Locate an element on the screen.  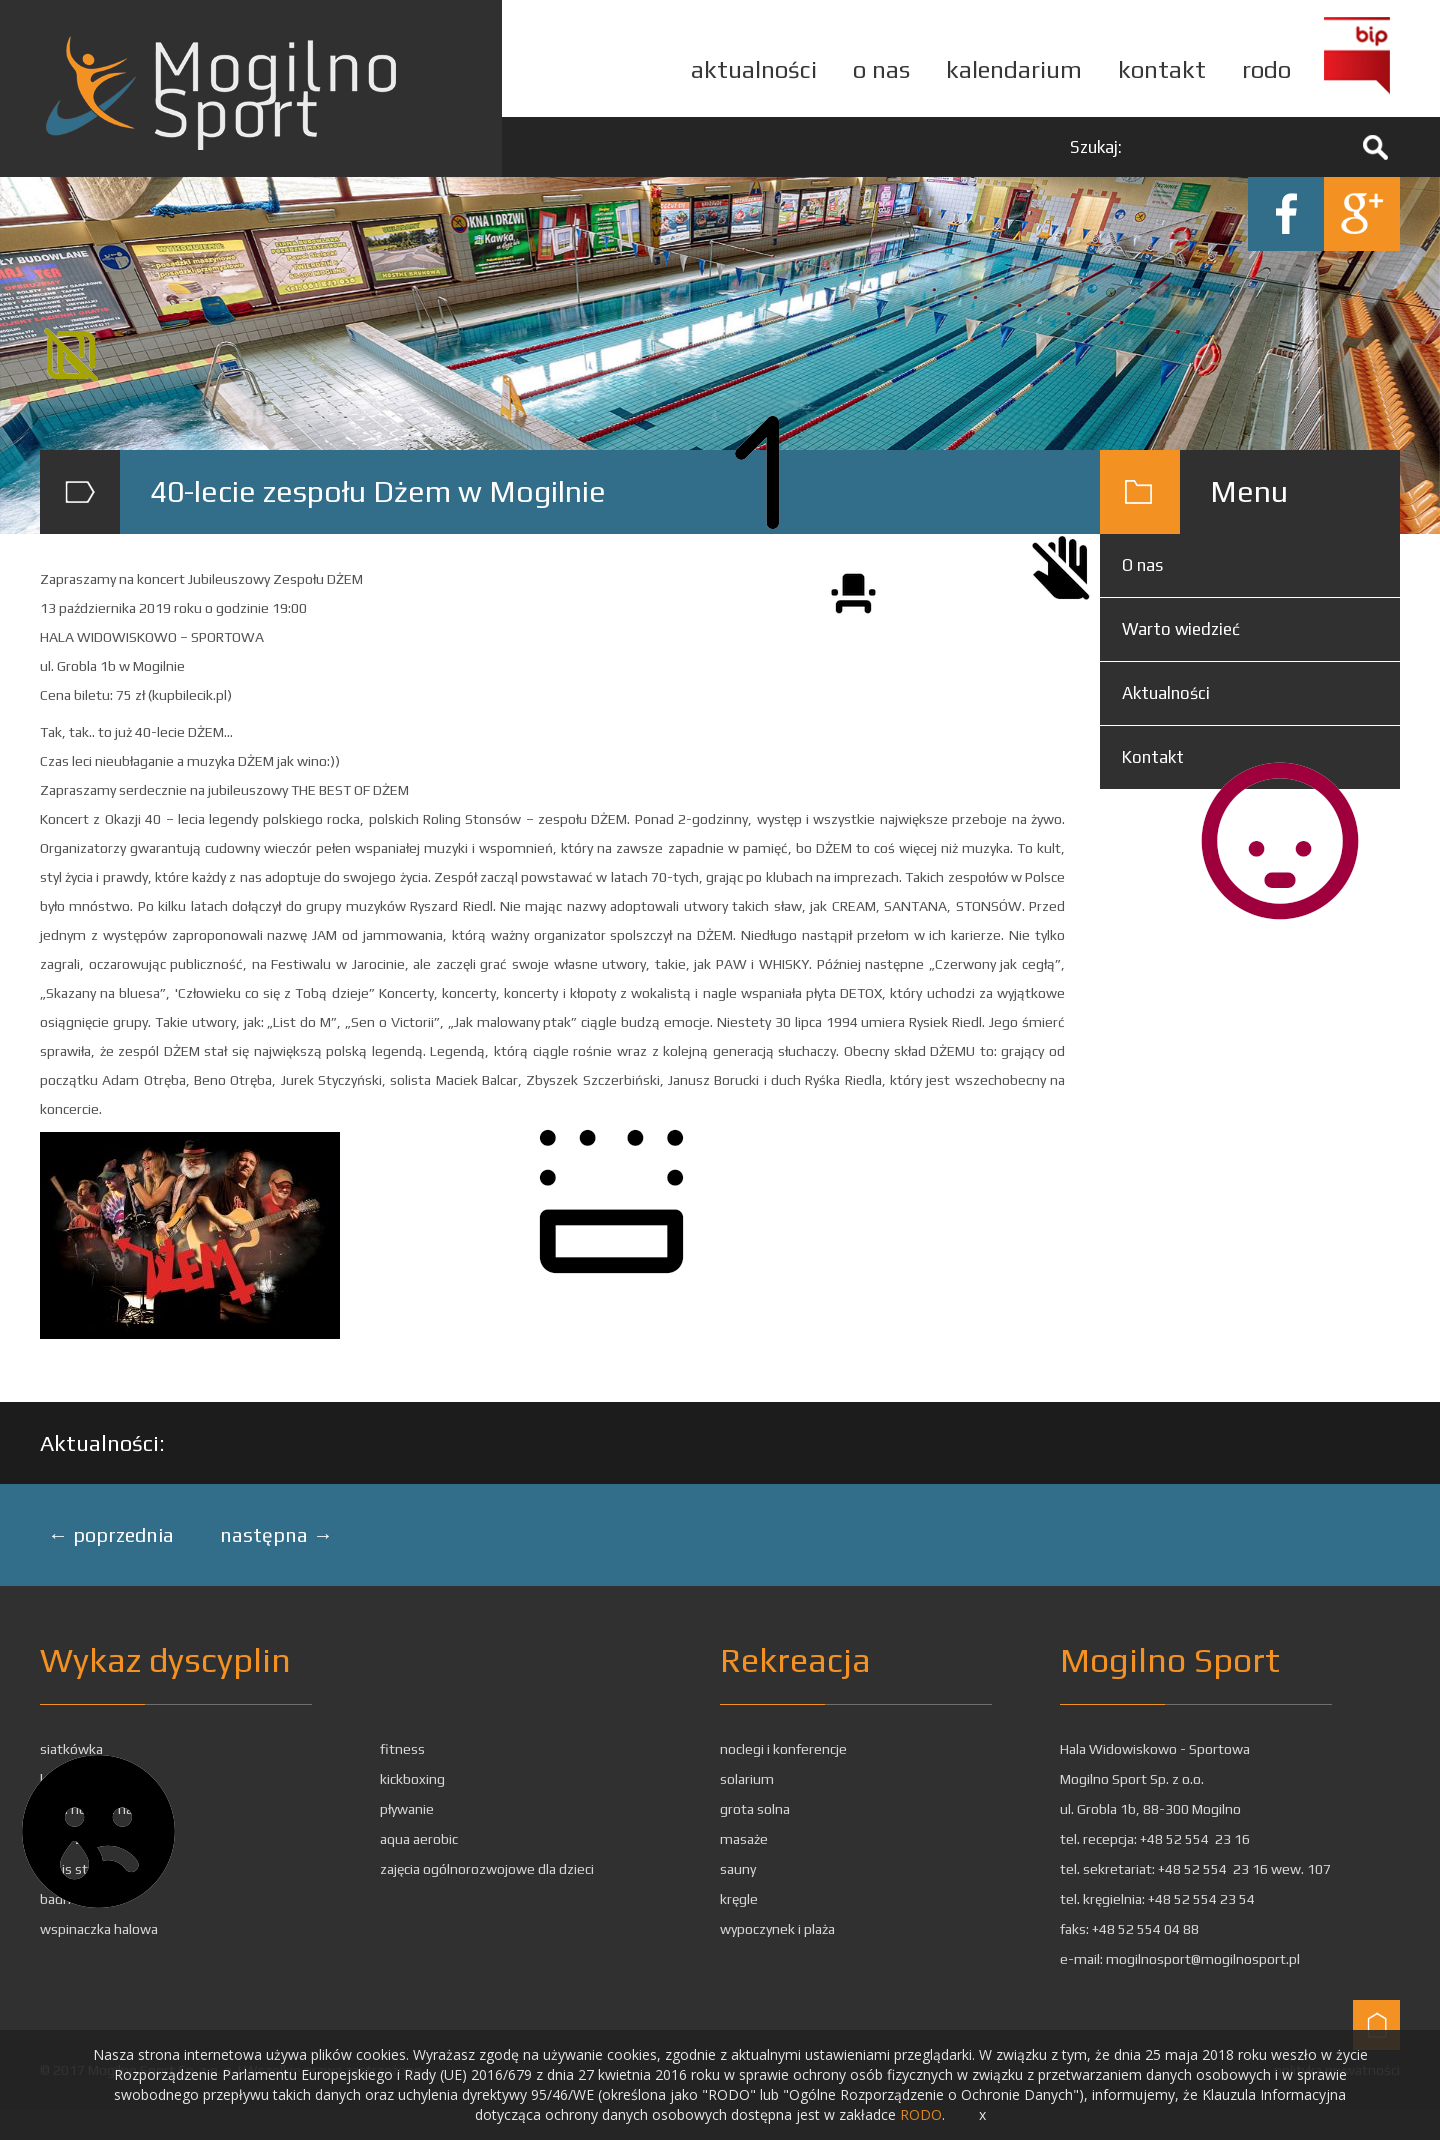
nfc is currently disabled is located at coordinates (71, 355).